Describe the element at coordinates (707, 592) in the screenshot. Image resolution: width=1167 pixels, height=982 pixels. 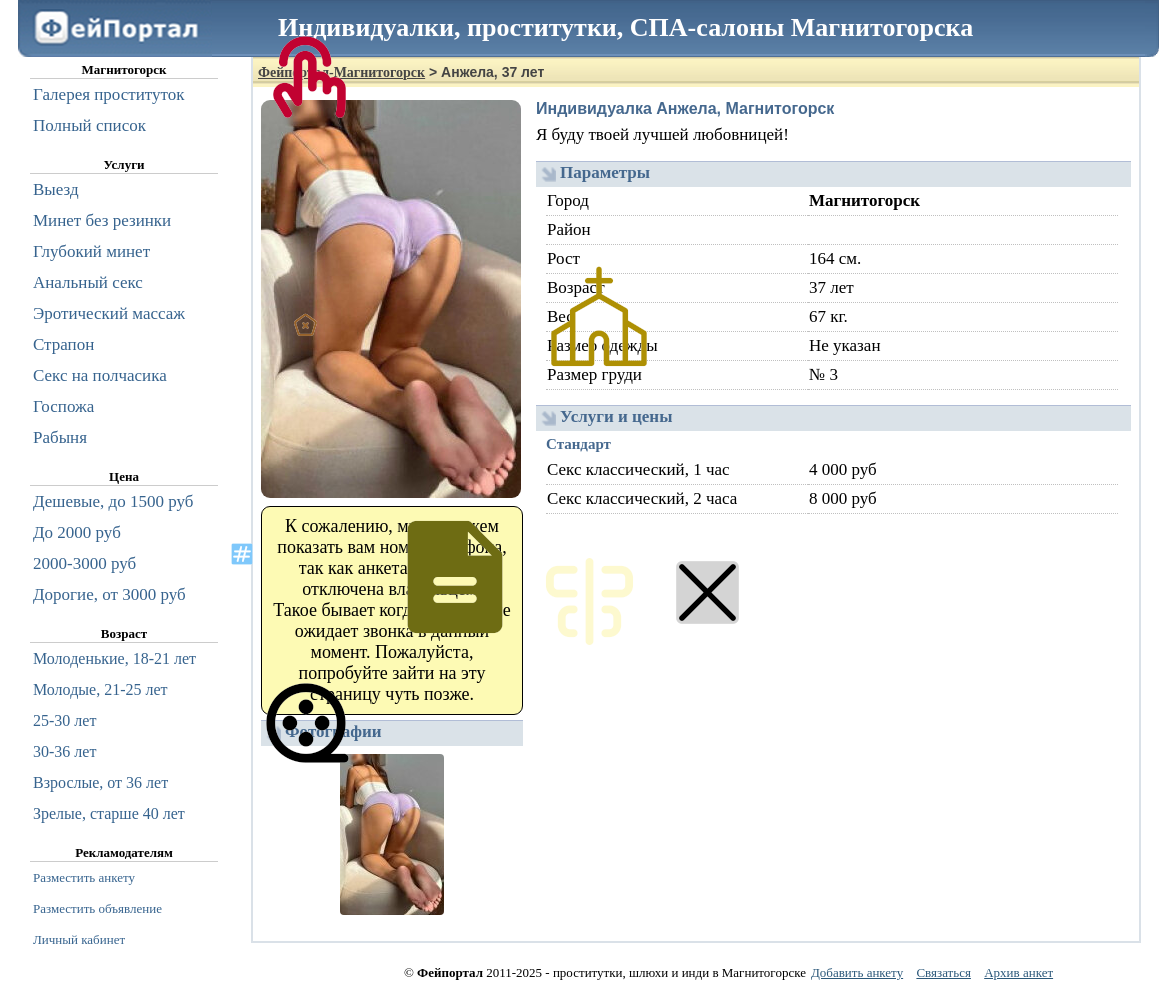
I see `close the current window or dialog` at that location.